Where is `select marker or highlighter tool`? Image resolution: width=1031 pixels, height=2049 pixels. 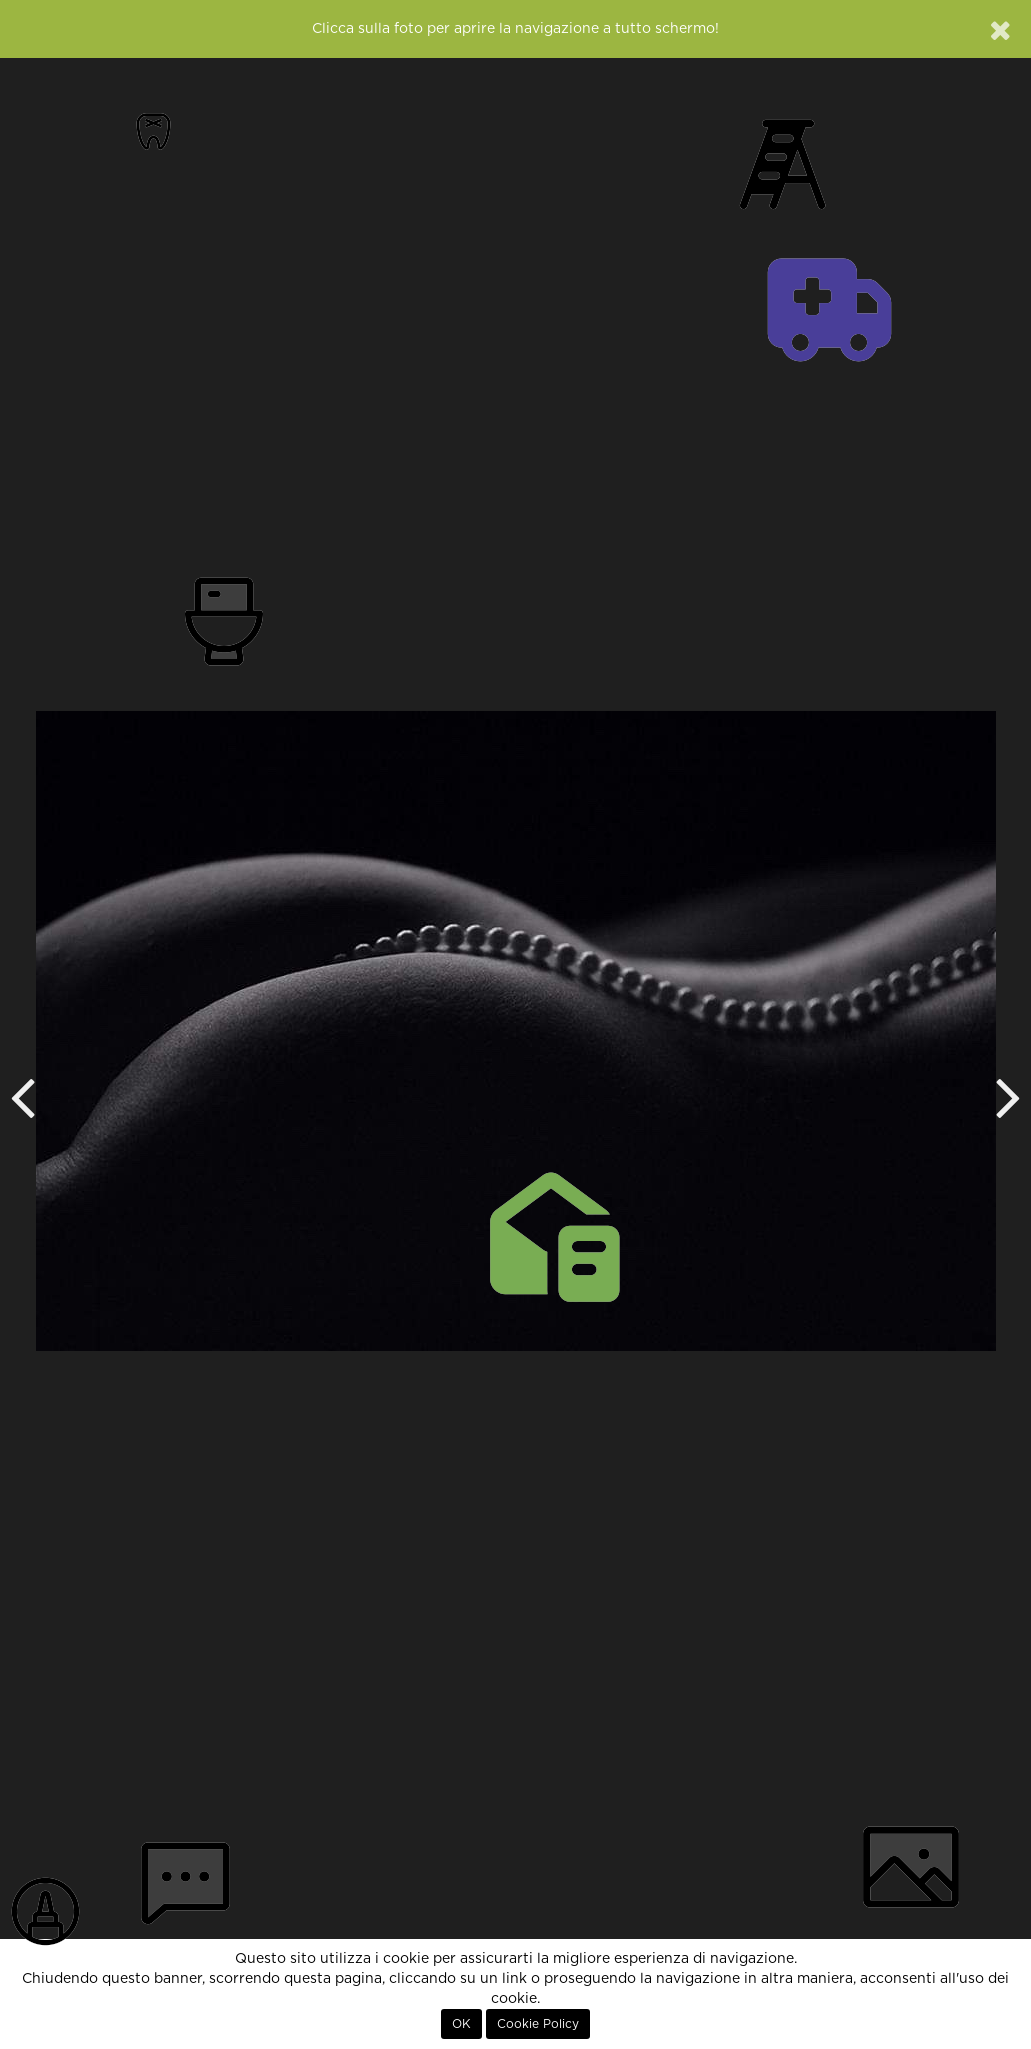
select marker or highlighter tool is located at coordinates (45, 1911).